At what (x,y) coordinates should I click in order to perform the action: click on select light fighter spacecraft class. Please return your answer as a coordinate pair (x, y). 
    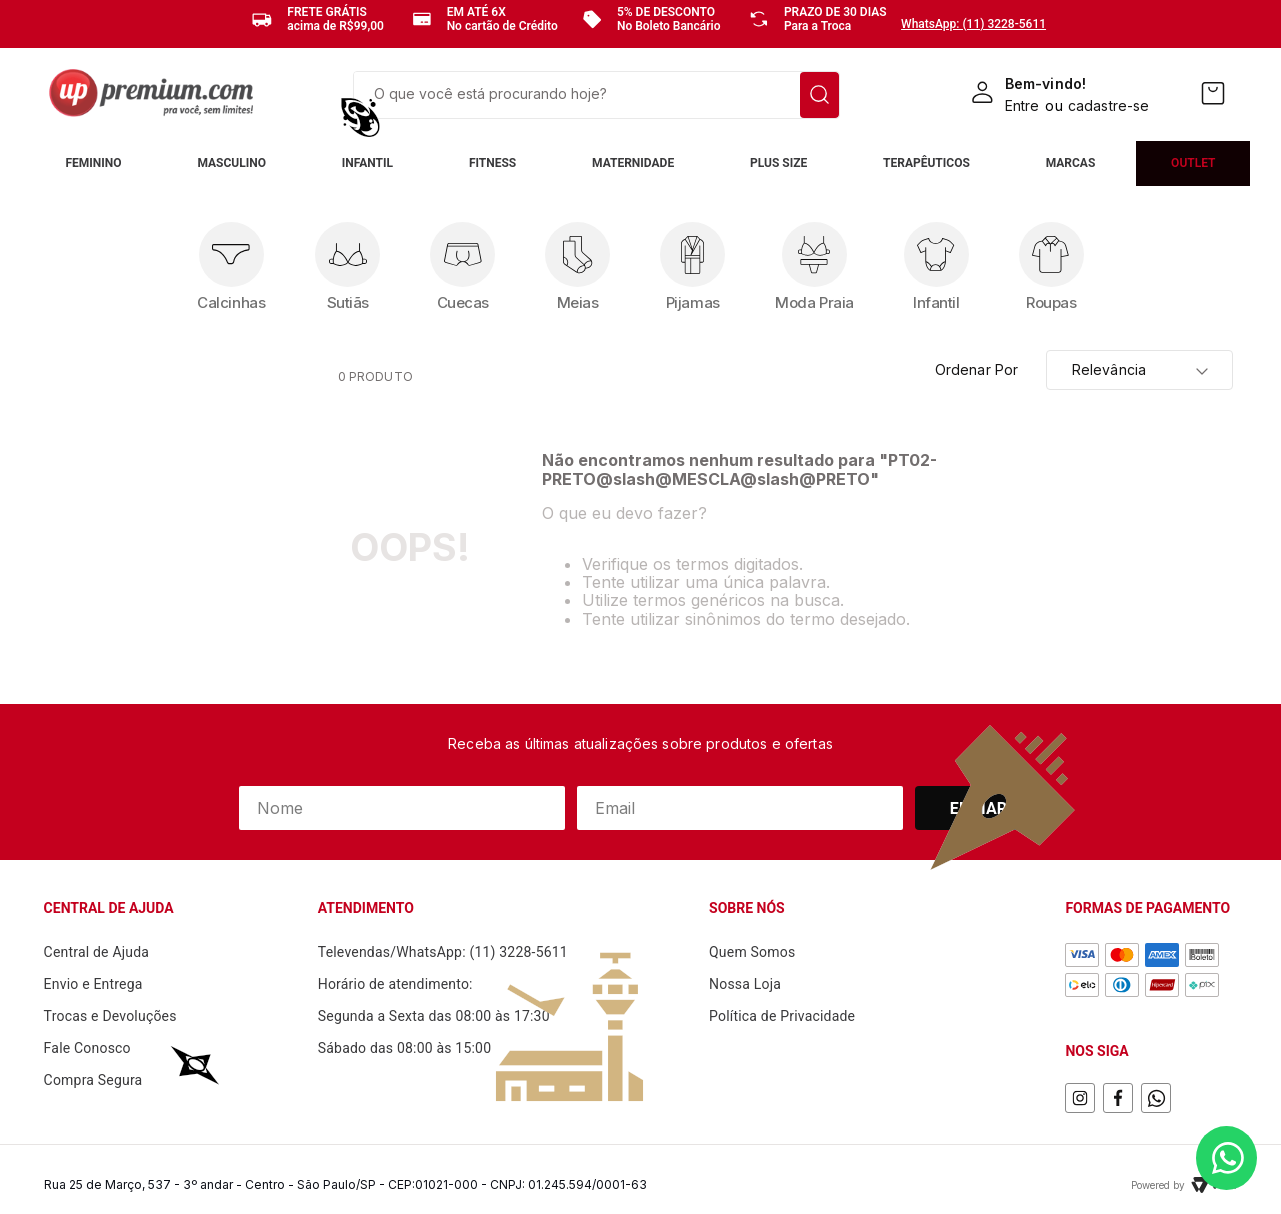
    Looking at the image, I should click on (1002, 797).